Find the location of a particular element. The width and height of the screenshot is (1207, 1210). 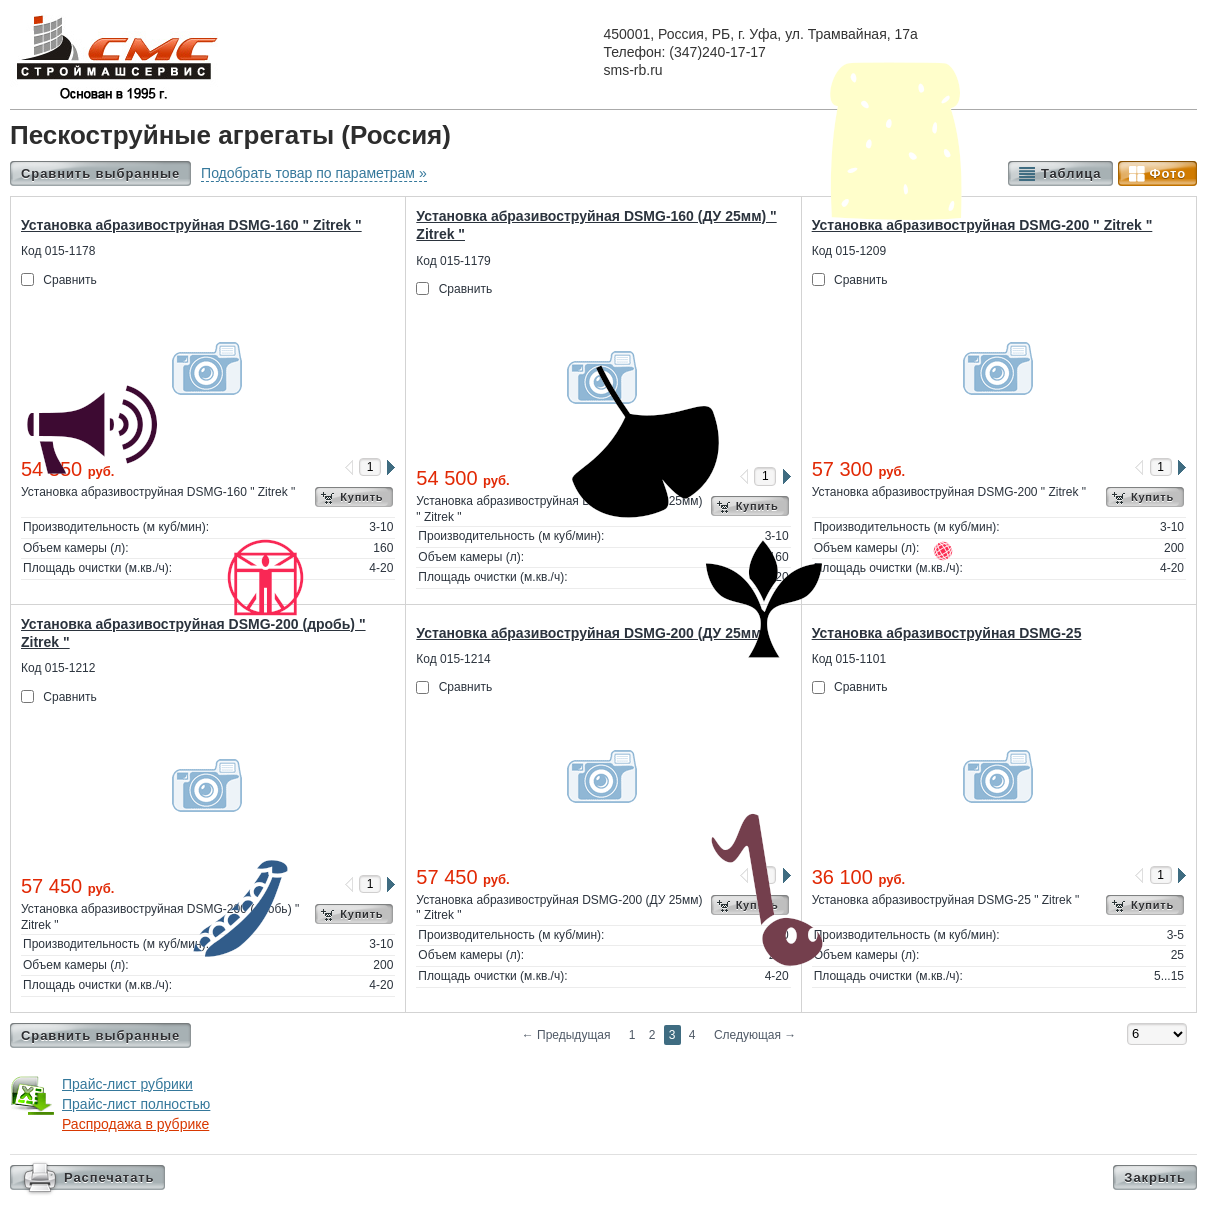

nature or botanical category indicator is located at coordinates (645, 441).